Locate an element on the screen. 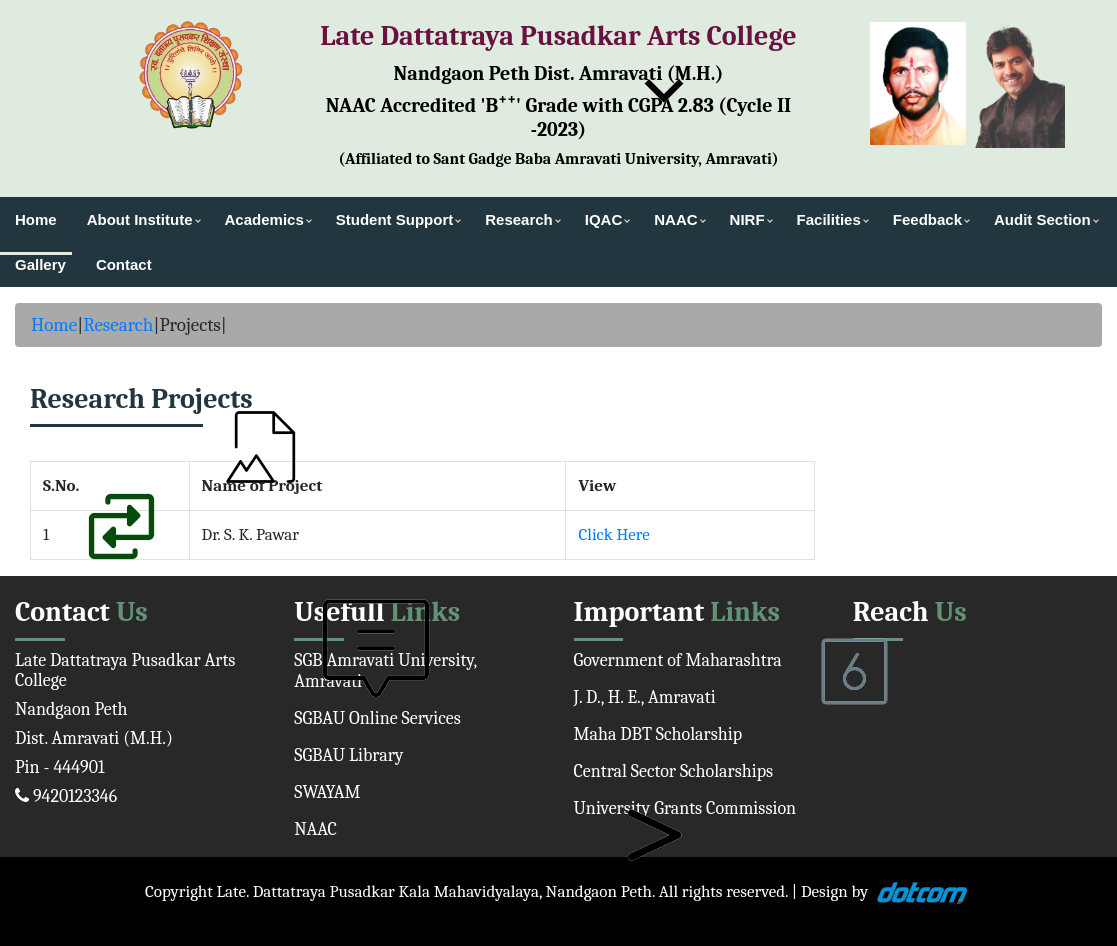 The height and width of the screenshot is (946, 1117). expand a collapsed section or dropdown menu is located at coordinates (664, 90).